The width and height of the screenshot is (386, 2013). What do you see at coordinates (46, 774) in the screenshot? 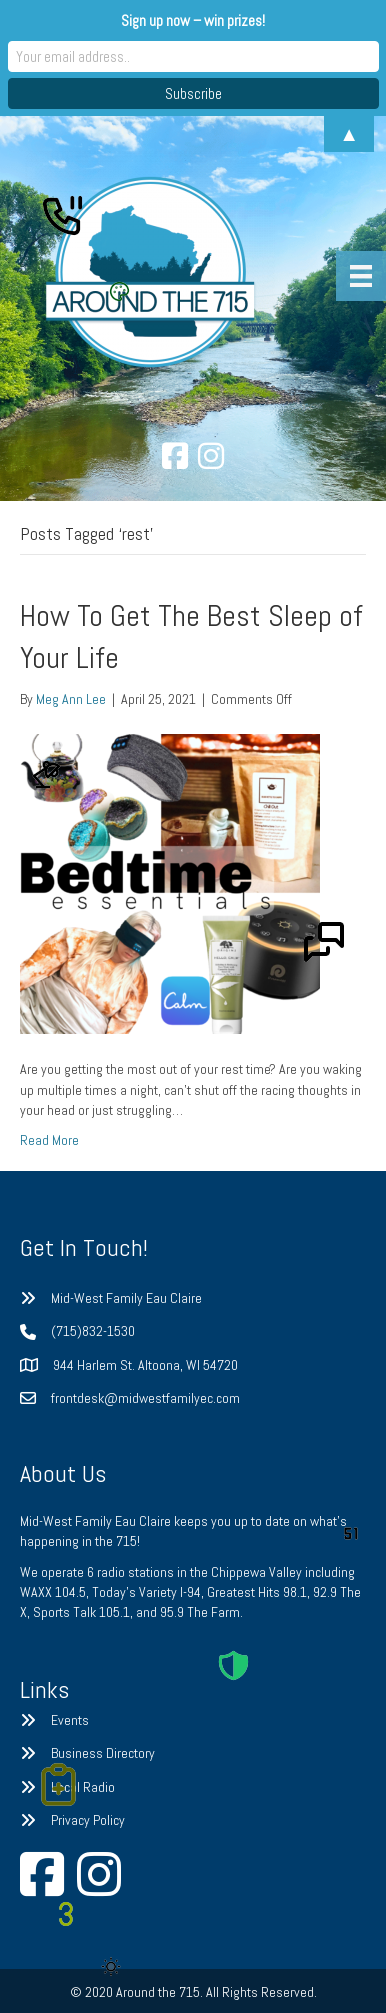
I see `toggle desk lamp or reading light` at bounding box center [46, 774].